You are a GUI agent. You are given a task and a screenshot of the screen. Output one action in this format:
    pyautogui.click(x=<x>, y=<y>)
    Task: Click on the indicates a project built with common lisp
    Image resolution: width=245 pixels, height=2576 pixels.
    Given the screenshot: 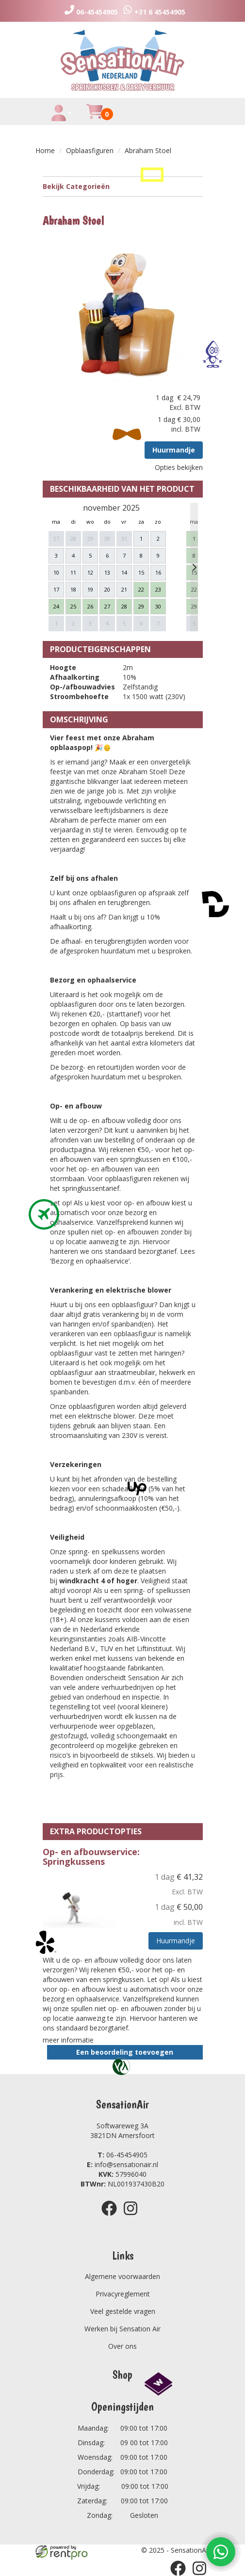 What is the action you would take?
    pyautogui.click(x=121, y=2066)
    